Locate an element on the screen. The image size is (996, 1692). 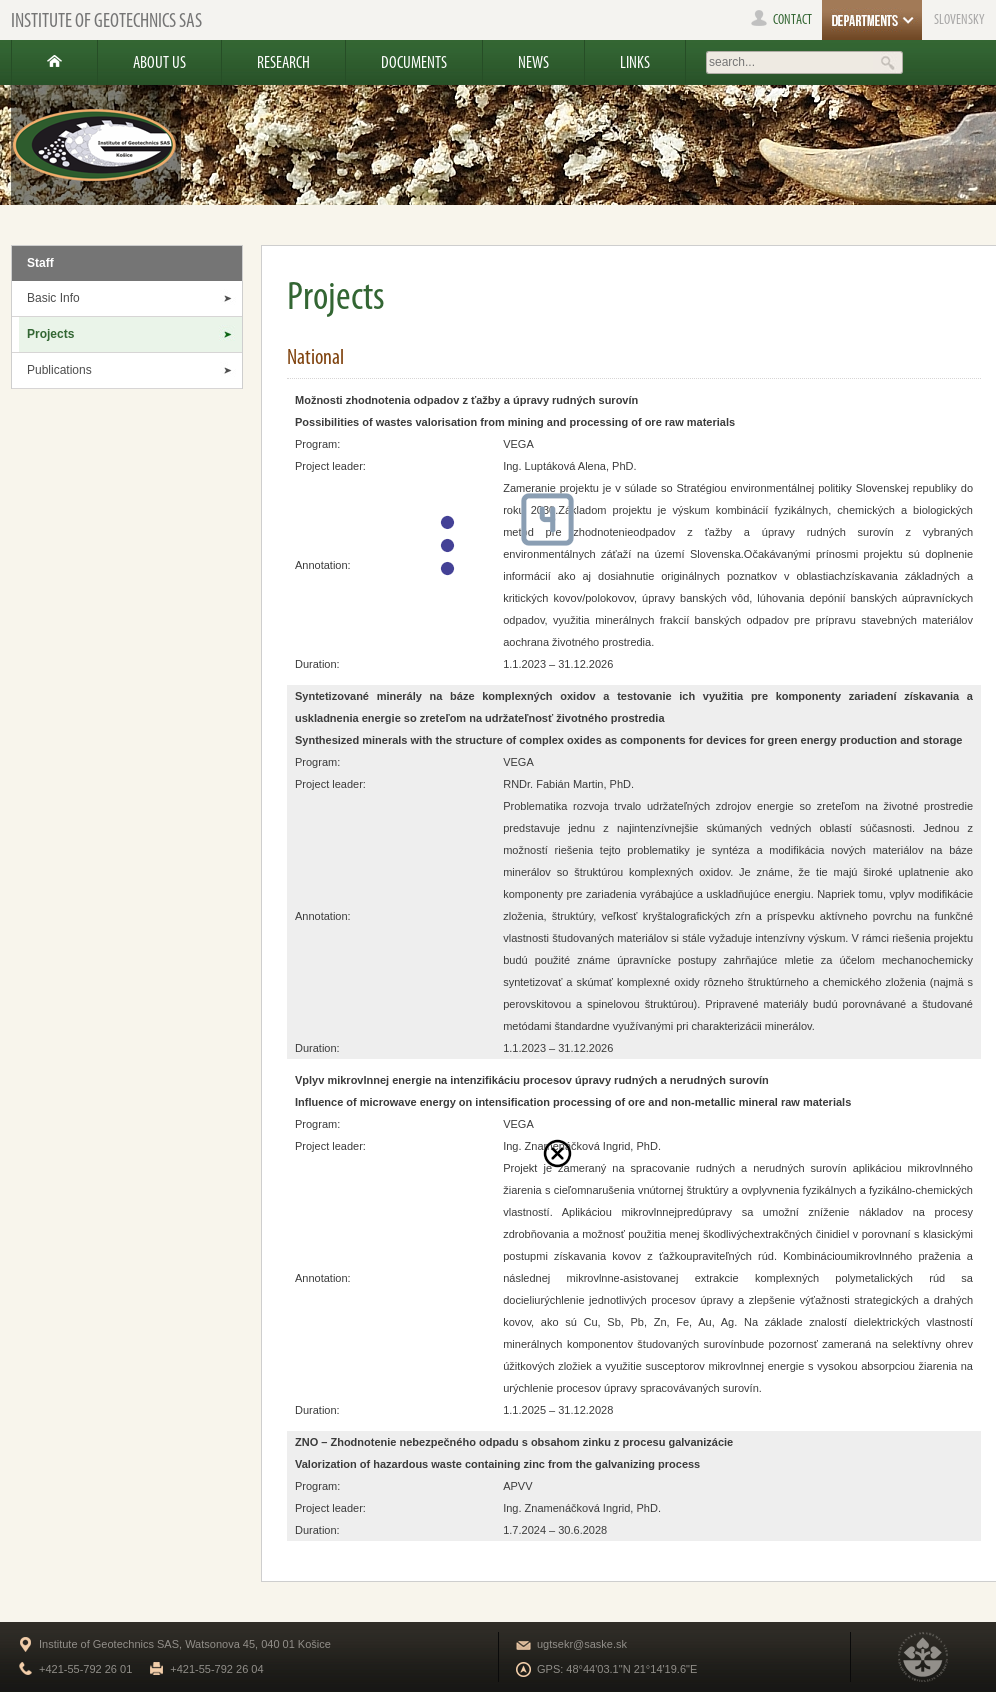
playstation cross button symbol is located at coordinates (557, 1153).